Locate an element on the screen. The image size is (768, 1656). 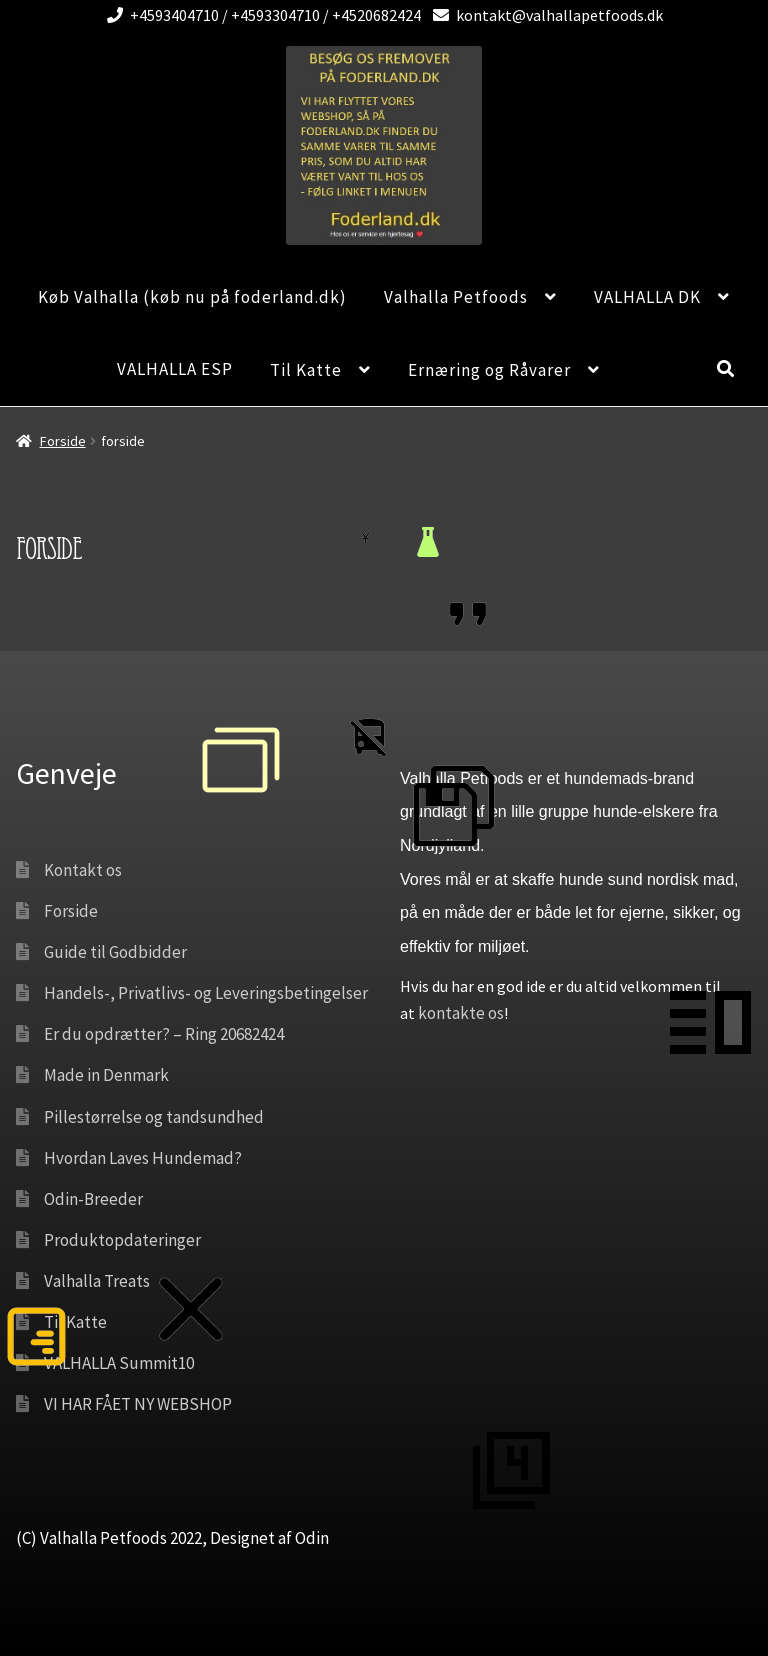
access lab or experimental features is located at coordinates (428, 542).